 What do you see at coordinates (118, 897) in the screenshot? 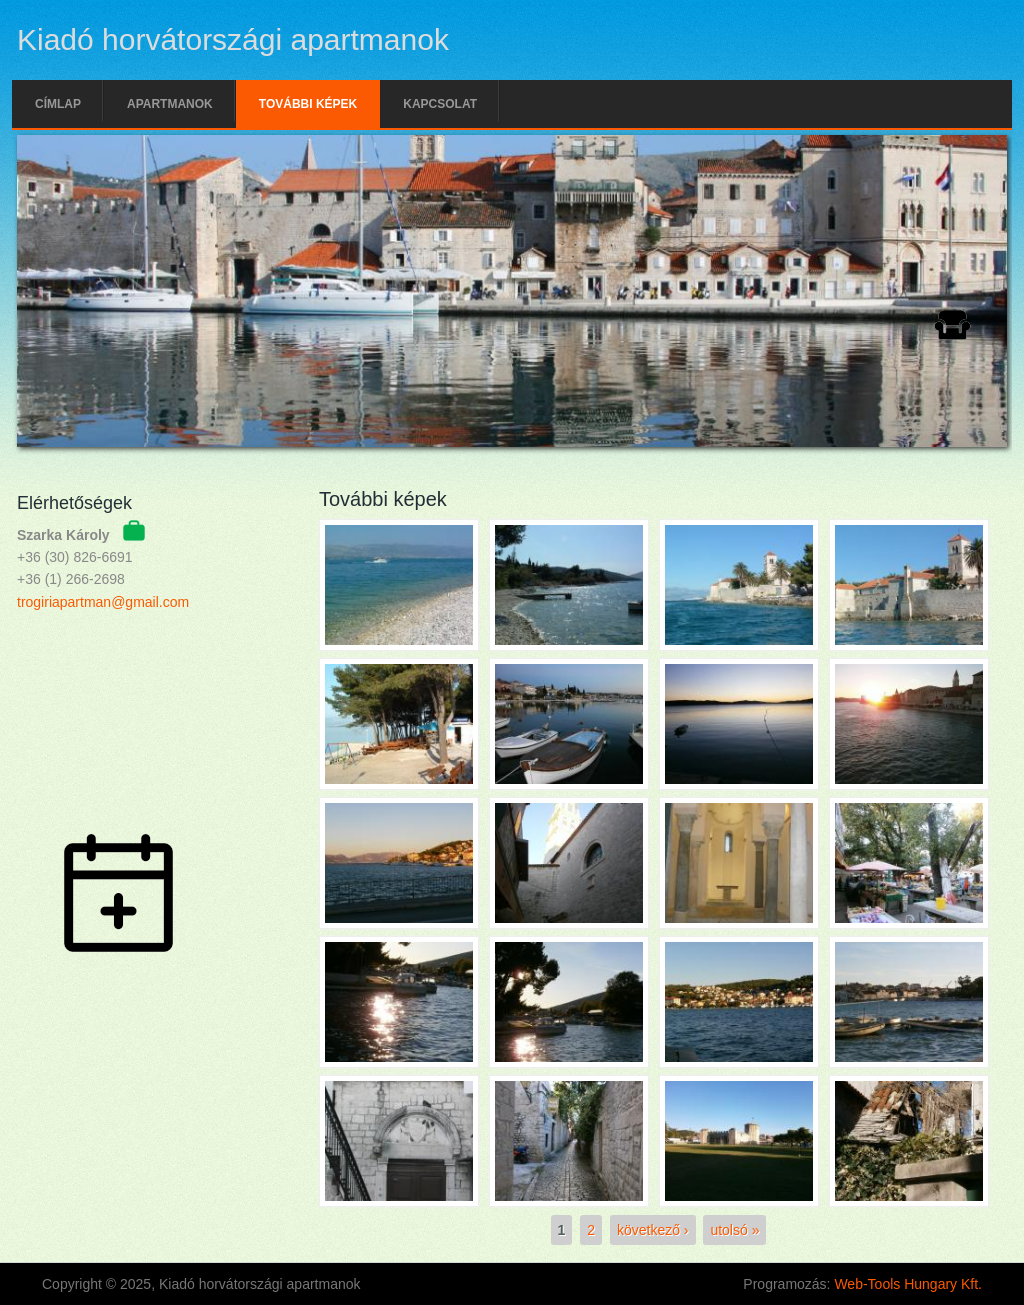
I see `add a new calendar event` at bounding box center [118, 897].